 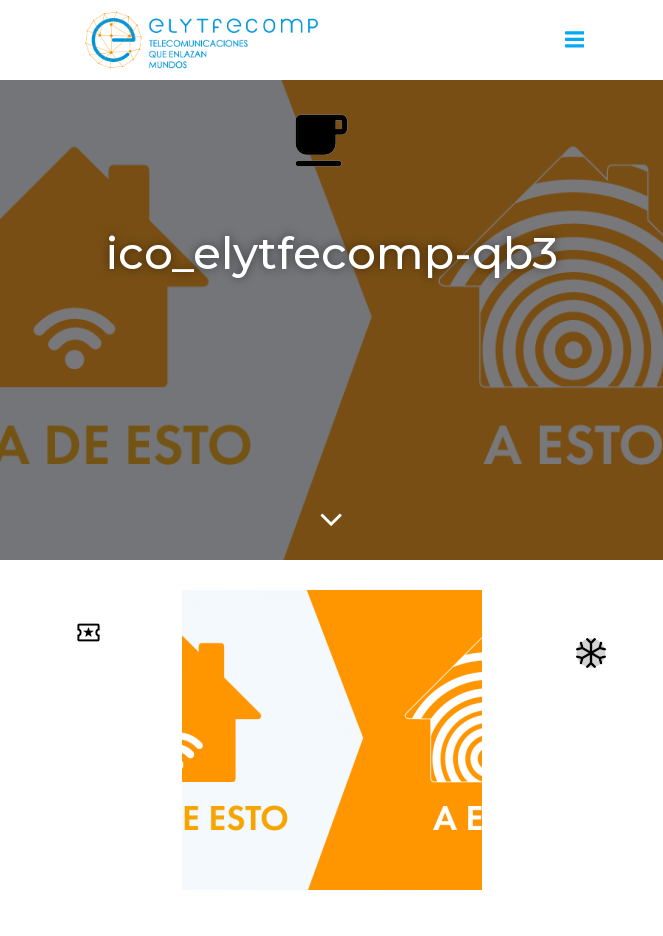 What do you see at coordinates (318, 140) in the screenshot?
I see `access café or coffee shop locations` at bounding box center [318, 140].